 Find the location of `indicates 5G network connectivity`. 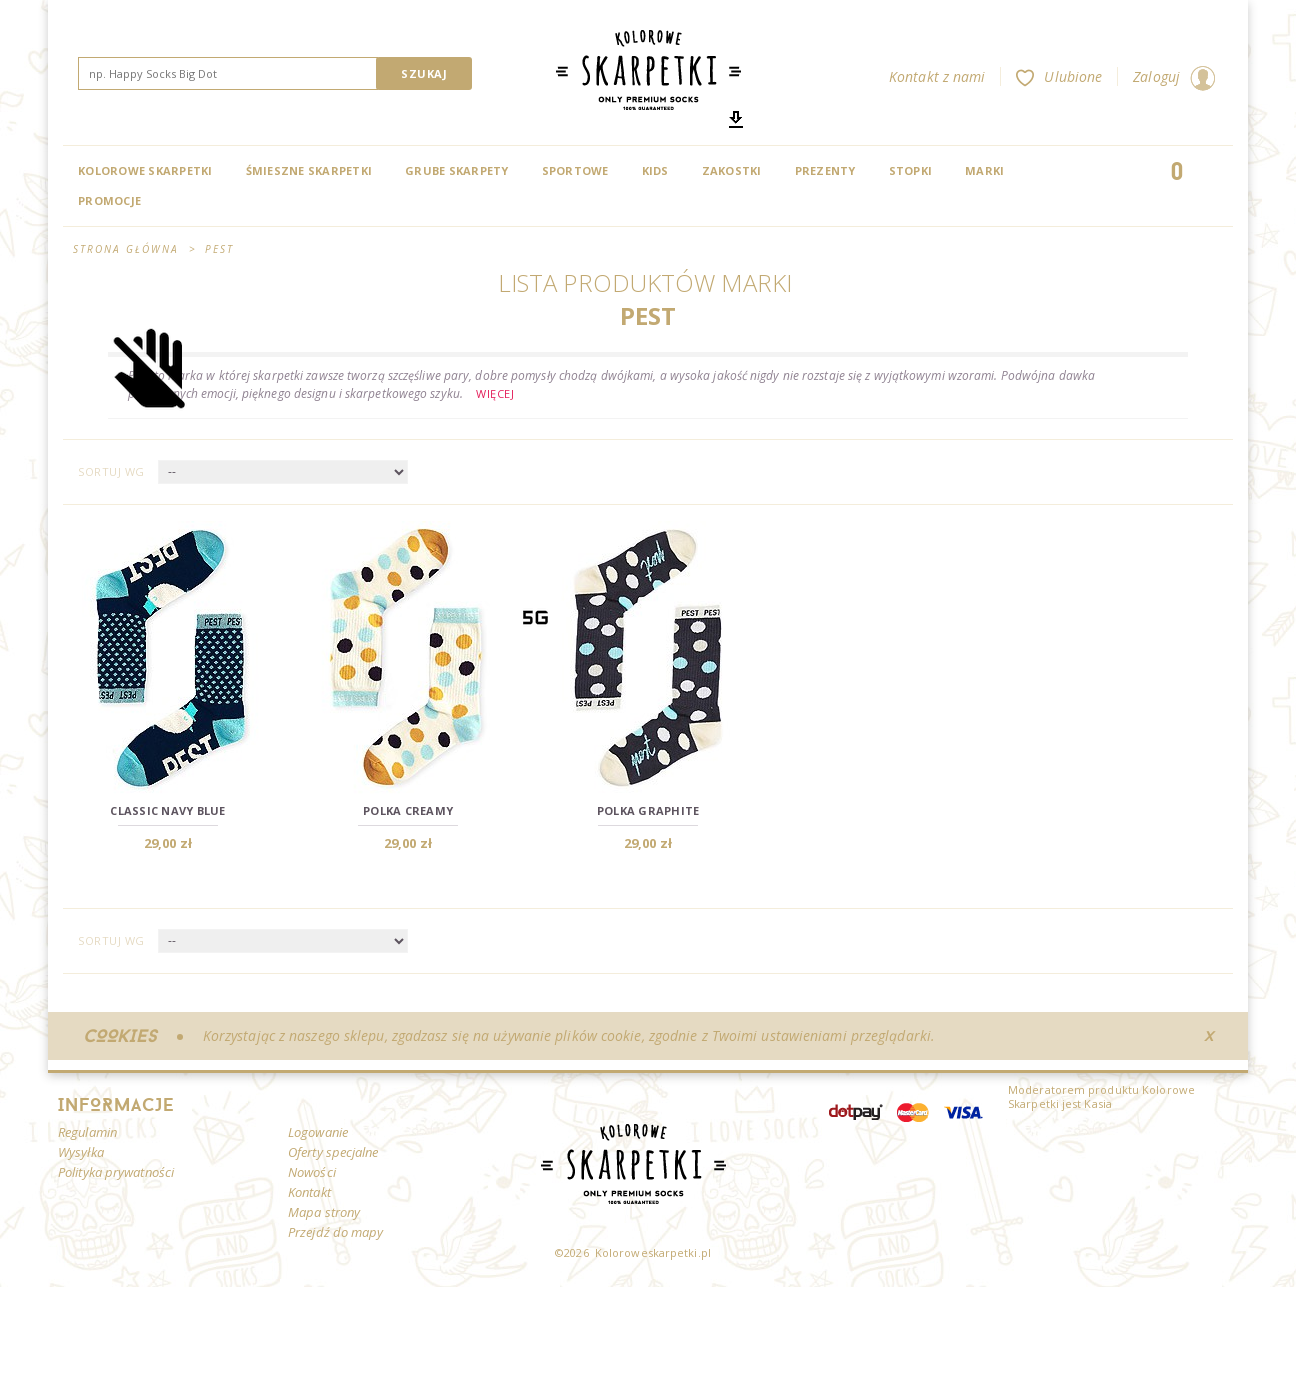

indicates 5G network connectivity is located at coordinates (535, 617).